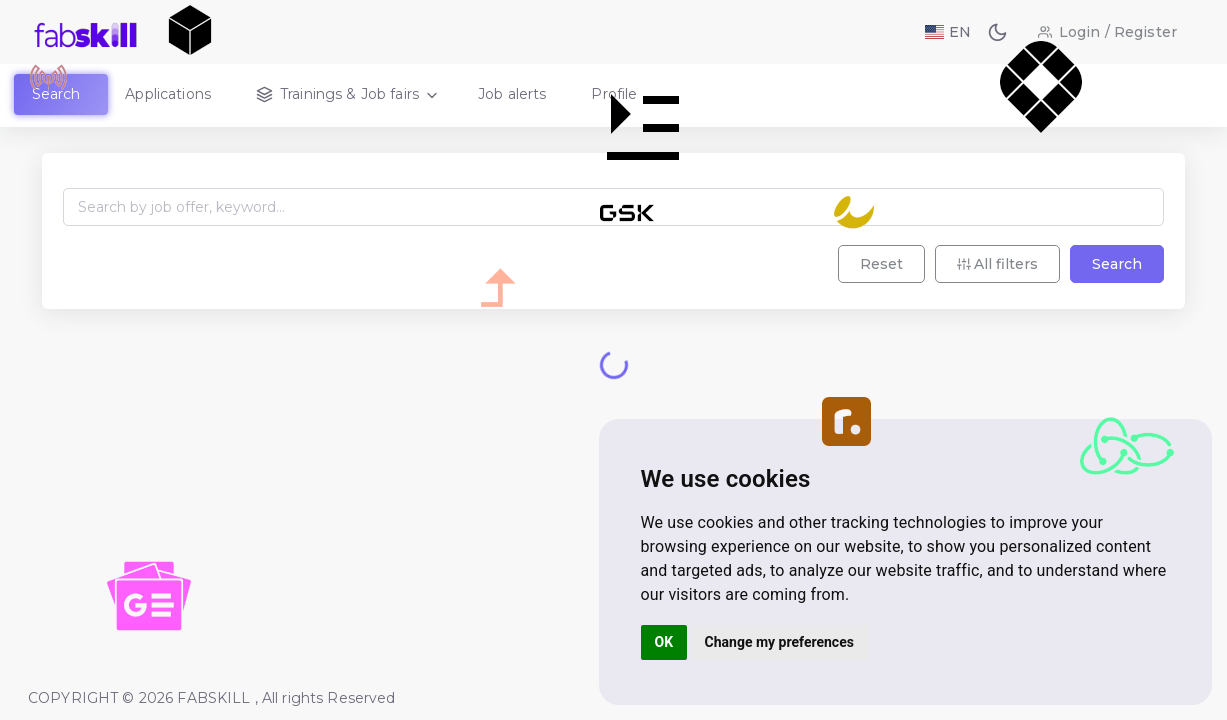 This screenshot has width=1227, height=720. Describe the element at coordinates (643, 128) in the screenshot. I see `collapse the side menu or navigation panel` at that location.